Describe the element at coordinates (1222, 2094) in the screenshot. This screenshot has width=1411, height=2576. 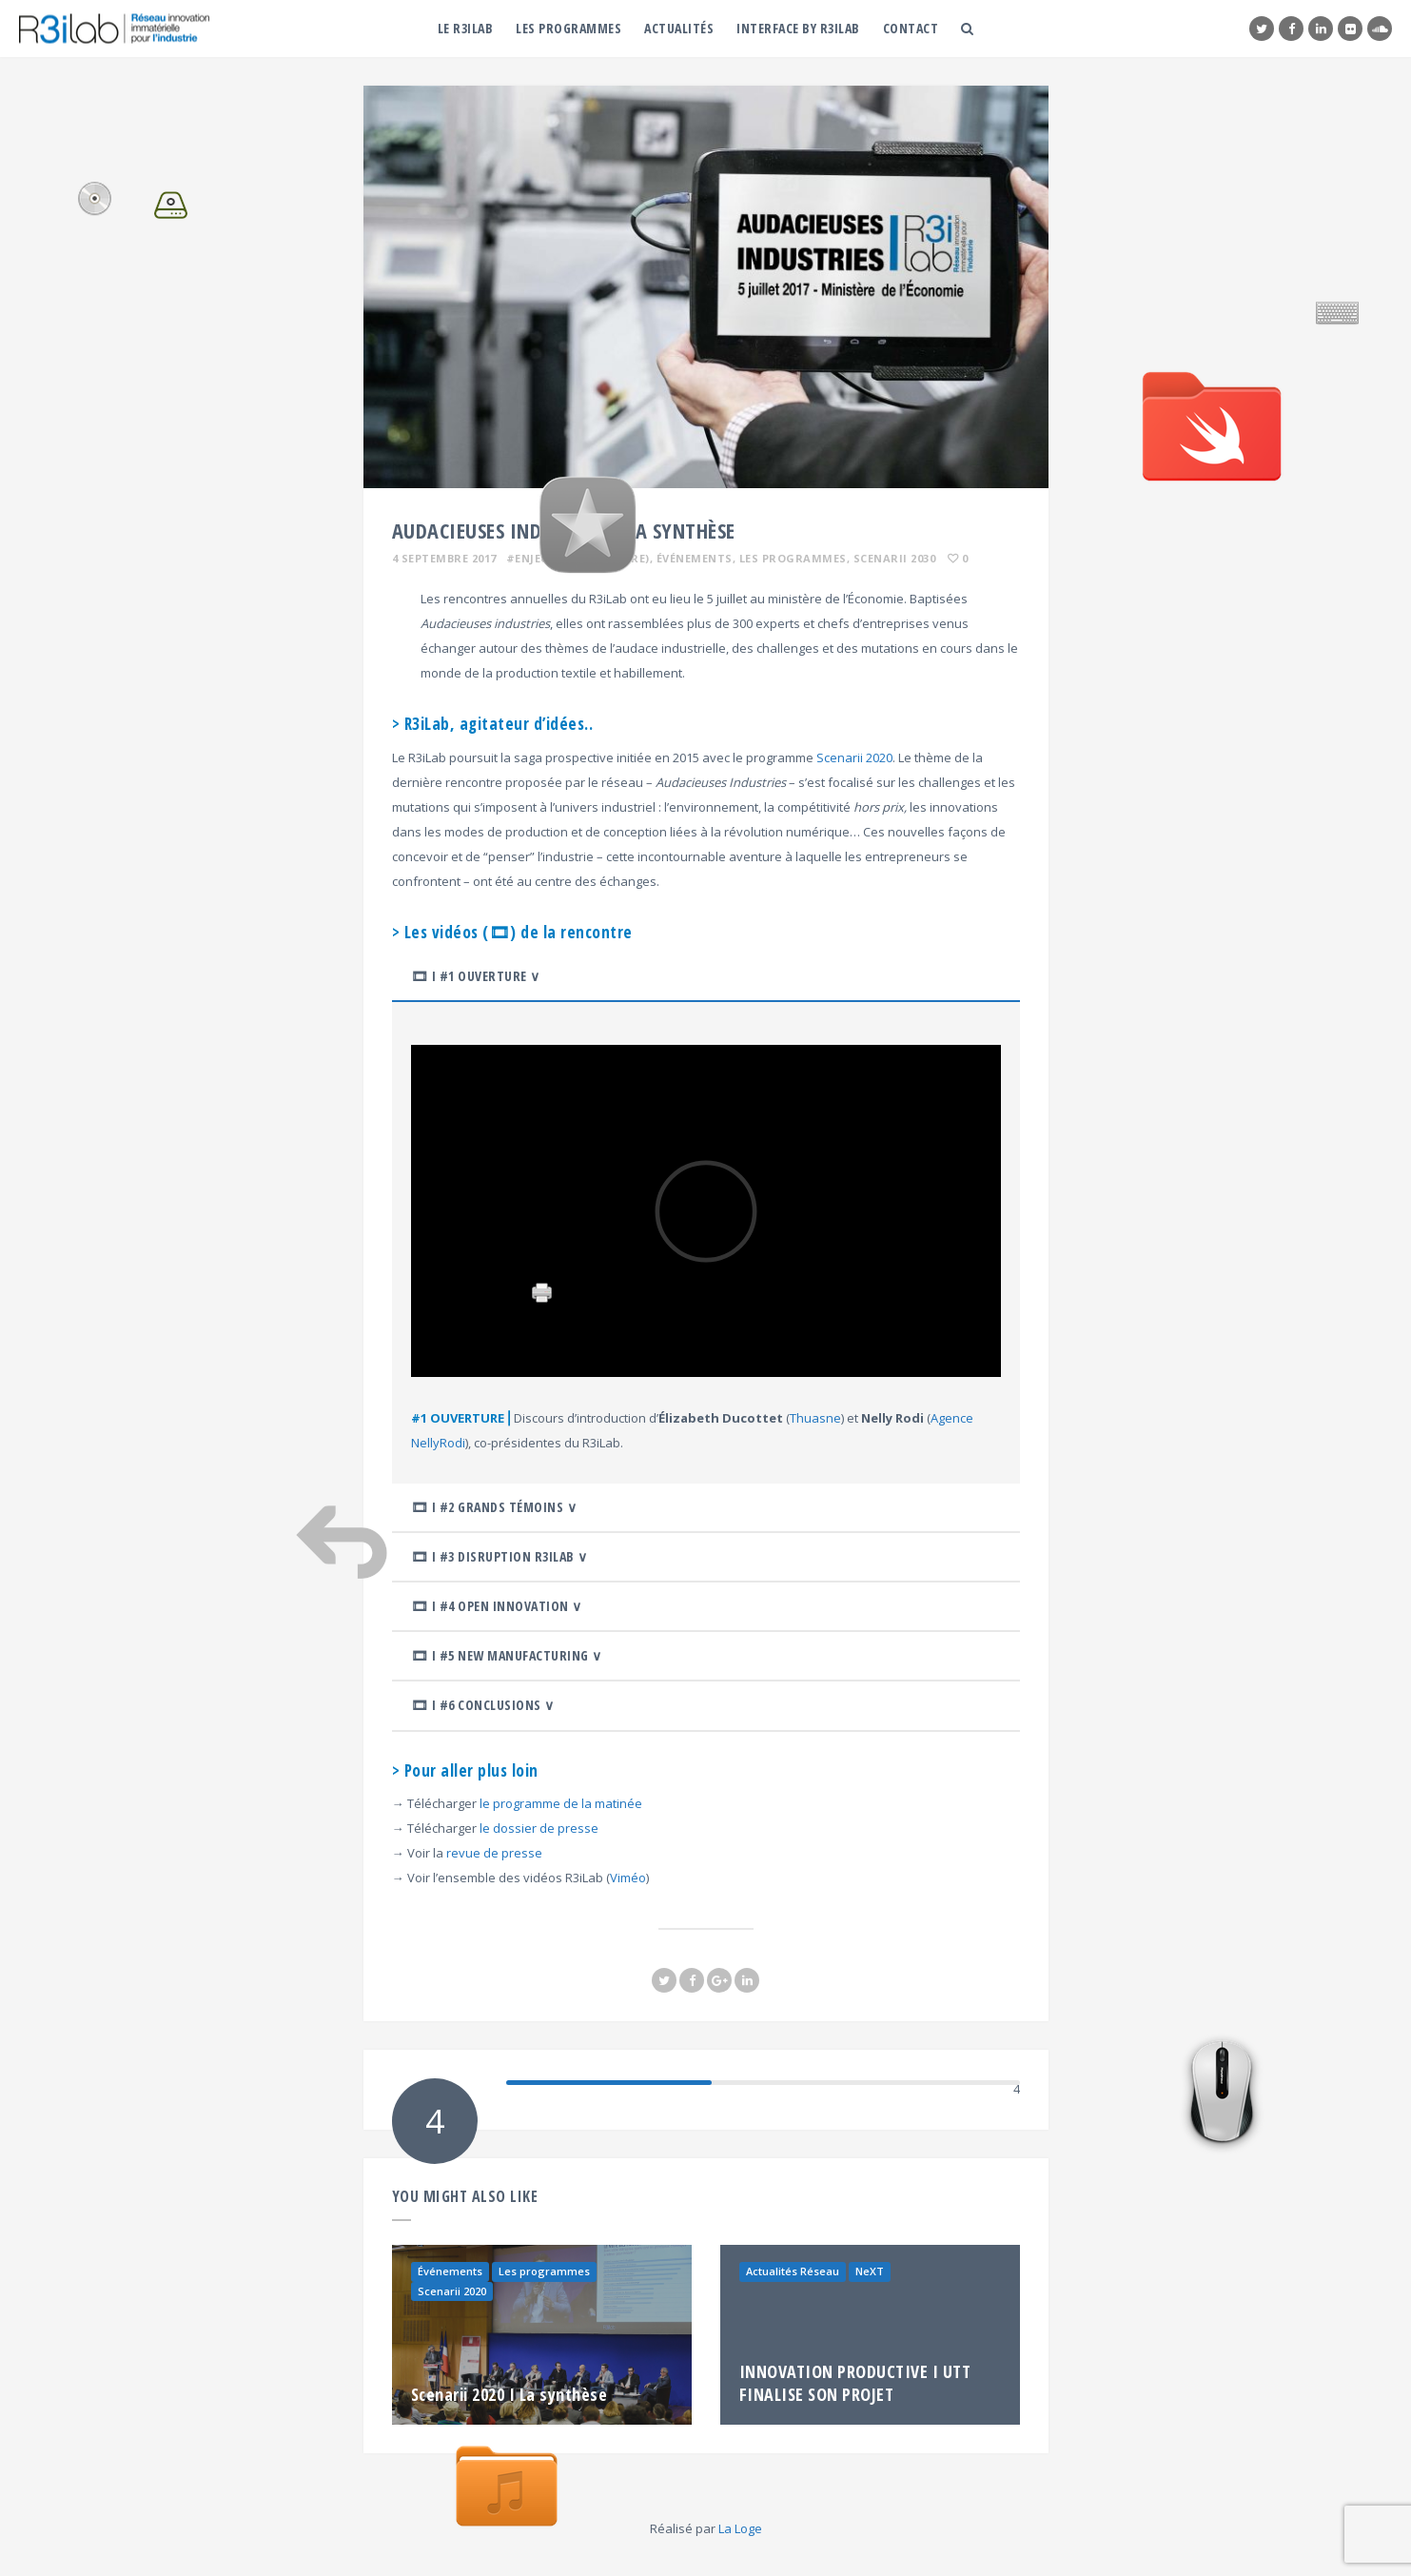
I see `configure mouse settings` at that location.